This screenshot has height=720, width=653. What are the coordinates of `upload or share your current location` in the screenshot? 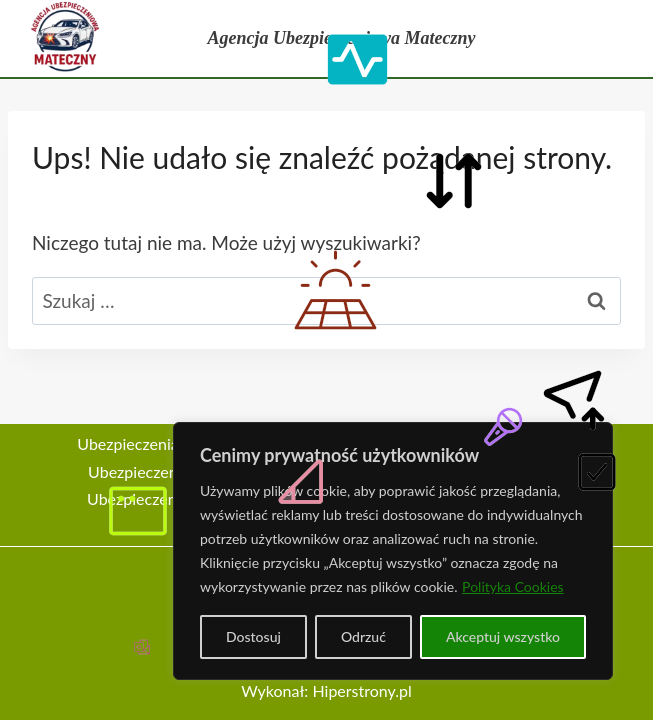 It's located at (573, 399).